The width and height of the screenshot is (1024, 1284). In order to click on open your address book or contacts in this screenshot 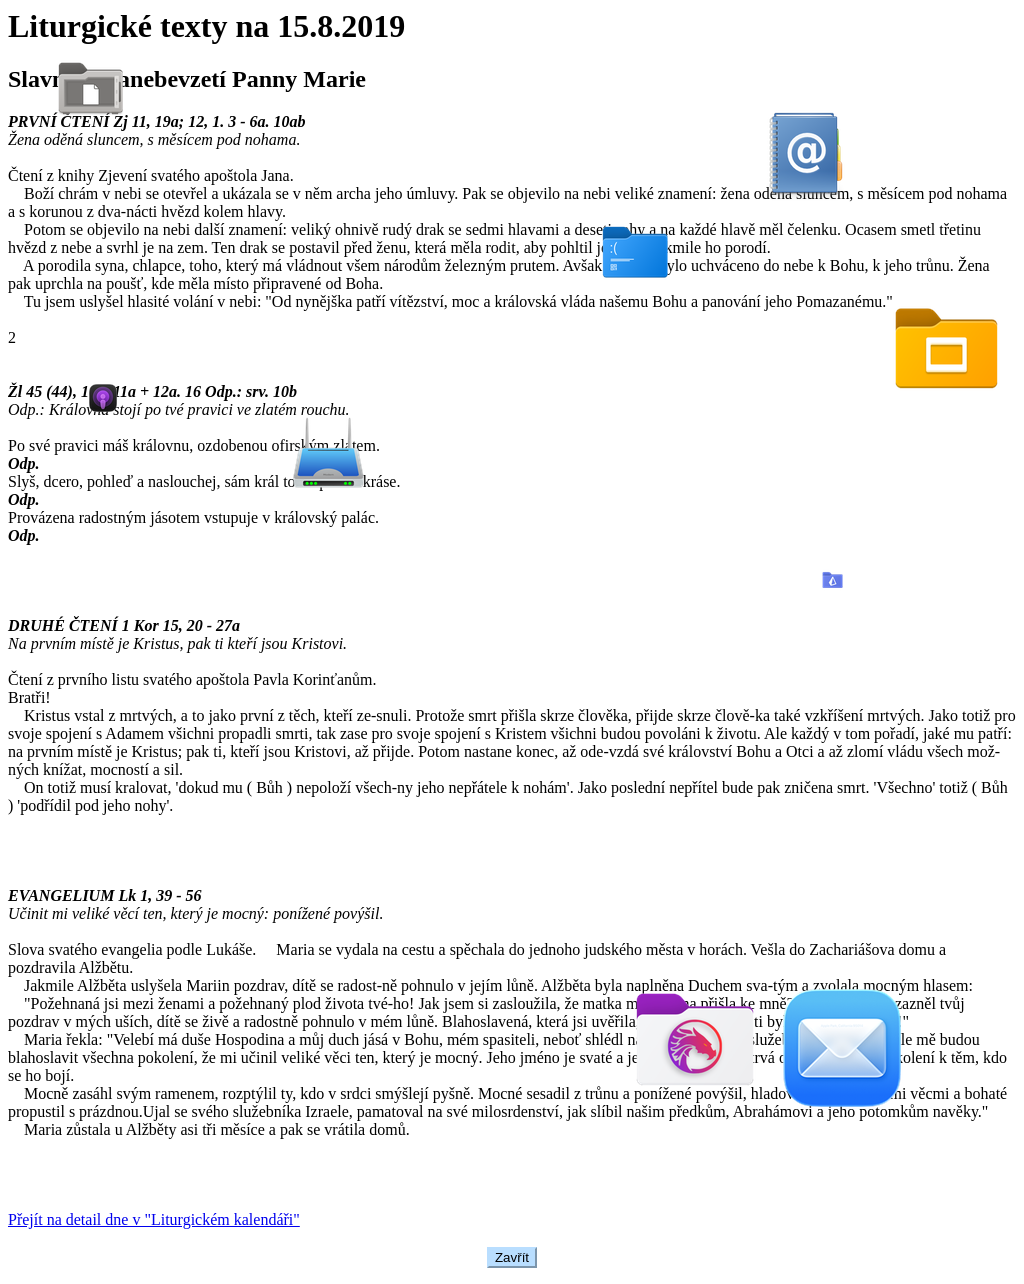, I will do `click(804, 156)`.